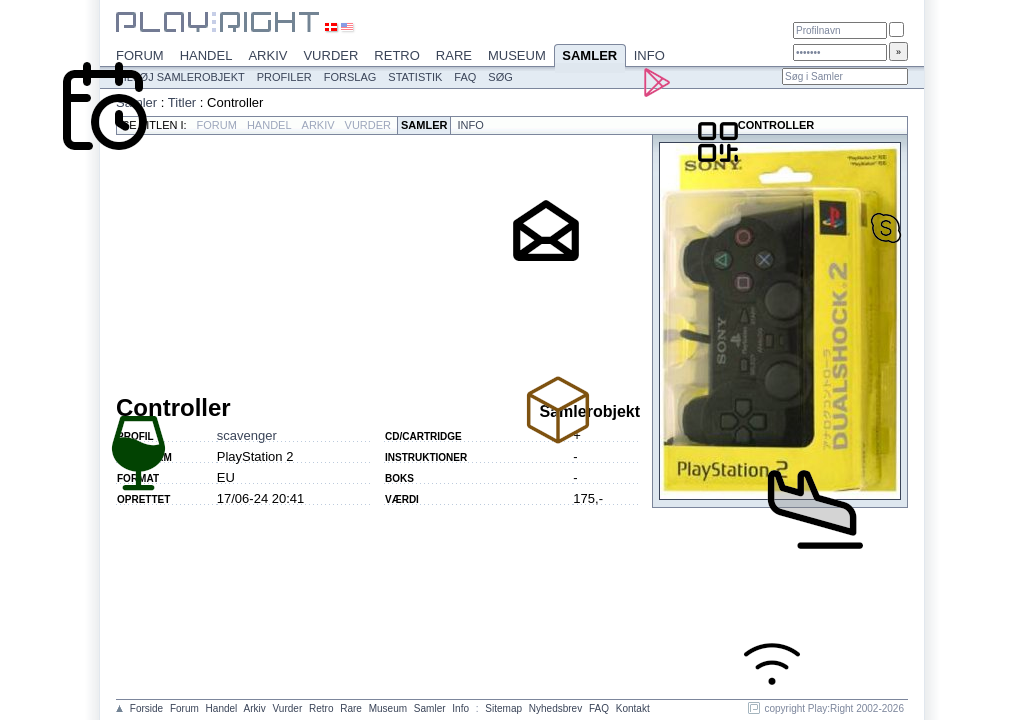  What do you see at coordinates (138, 450) in the screenshot?
I see `browse wine or beverage options` at bounding box center [138, 450].